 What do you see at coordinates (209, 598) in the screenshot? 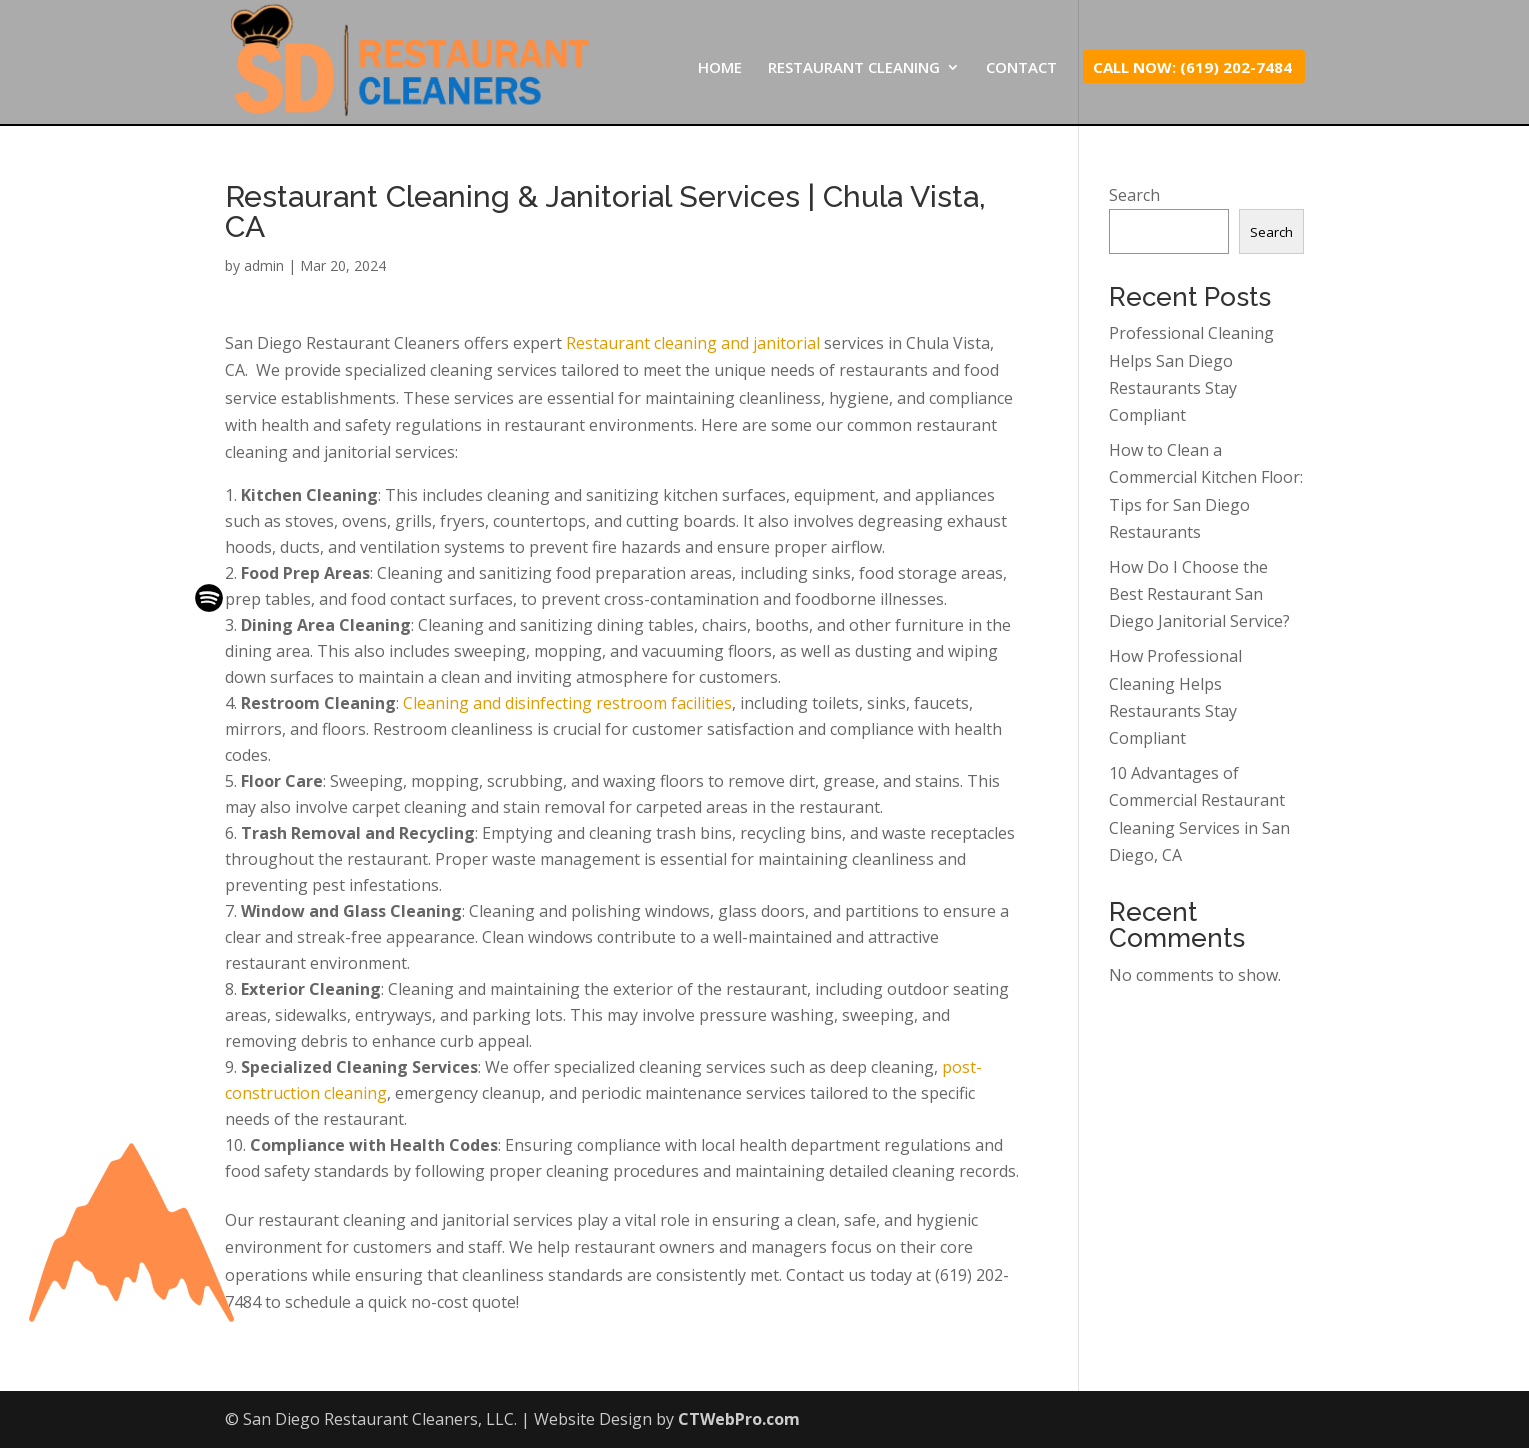
I see `open spotify` at bounding box center [209, 598].